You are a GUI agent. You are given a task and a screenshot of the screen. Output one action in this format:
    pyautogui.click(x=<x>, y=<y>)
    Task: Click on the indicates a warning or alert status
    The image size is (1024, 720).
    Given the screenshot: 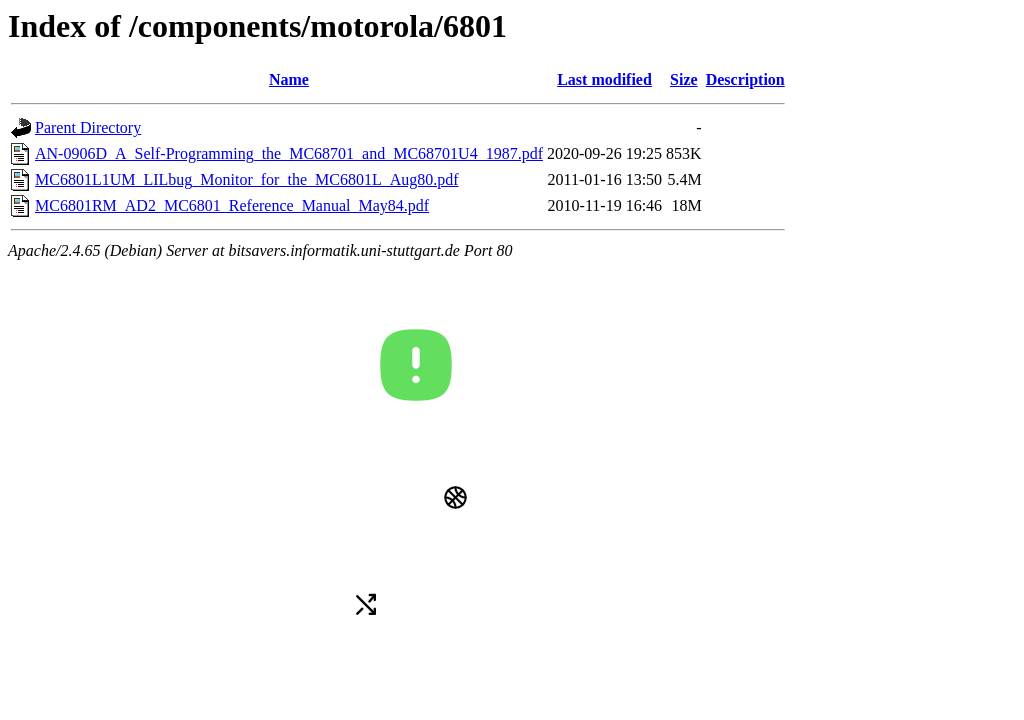 What is the action you would take?
    pyautogui.click(x=416, y=365)
    